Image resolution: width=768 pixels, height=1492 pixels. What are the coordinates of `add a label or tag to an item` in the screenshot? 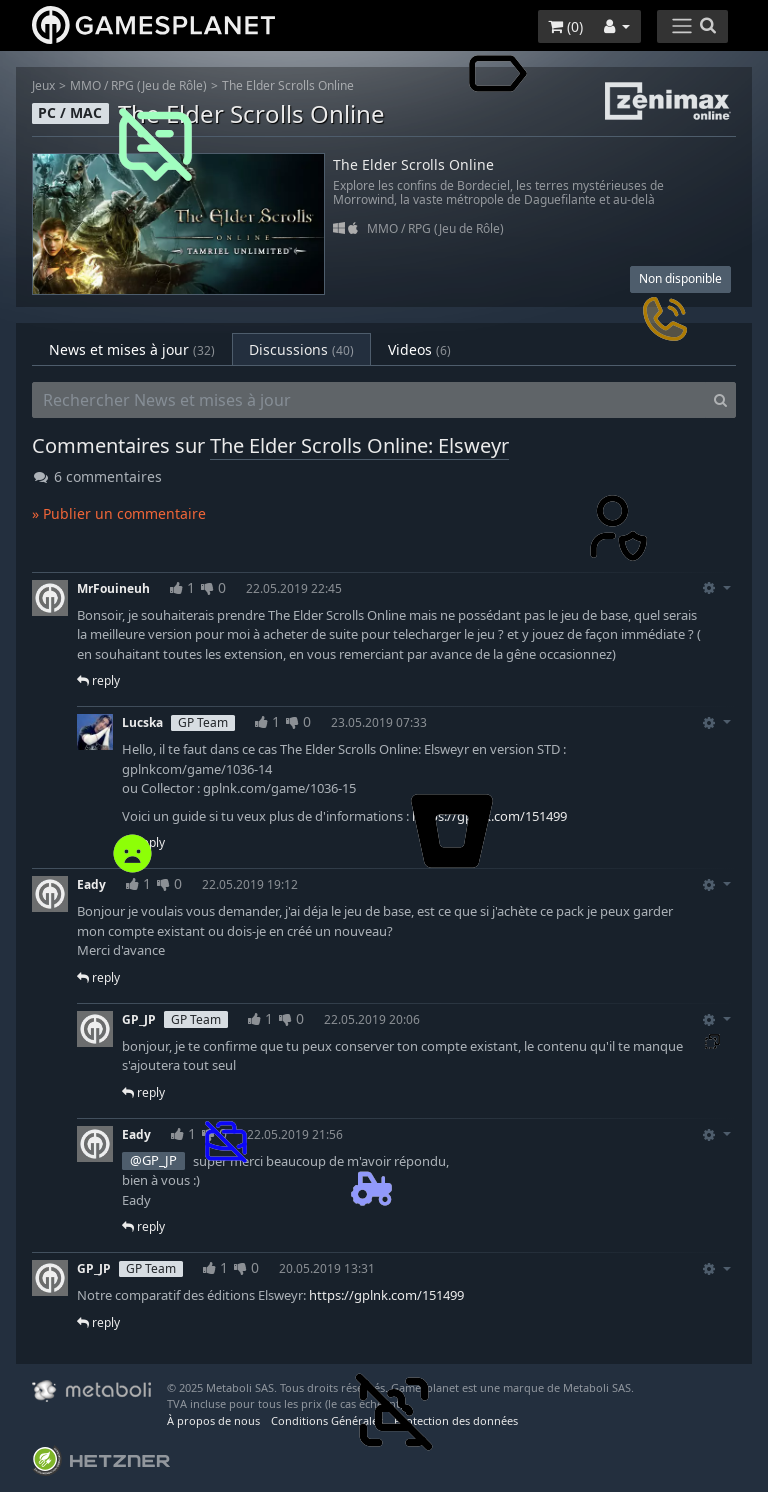 It's located at (496, 73).